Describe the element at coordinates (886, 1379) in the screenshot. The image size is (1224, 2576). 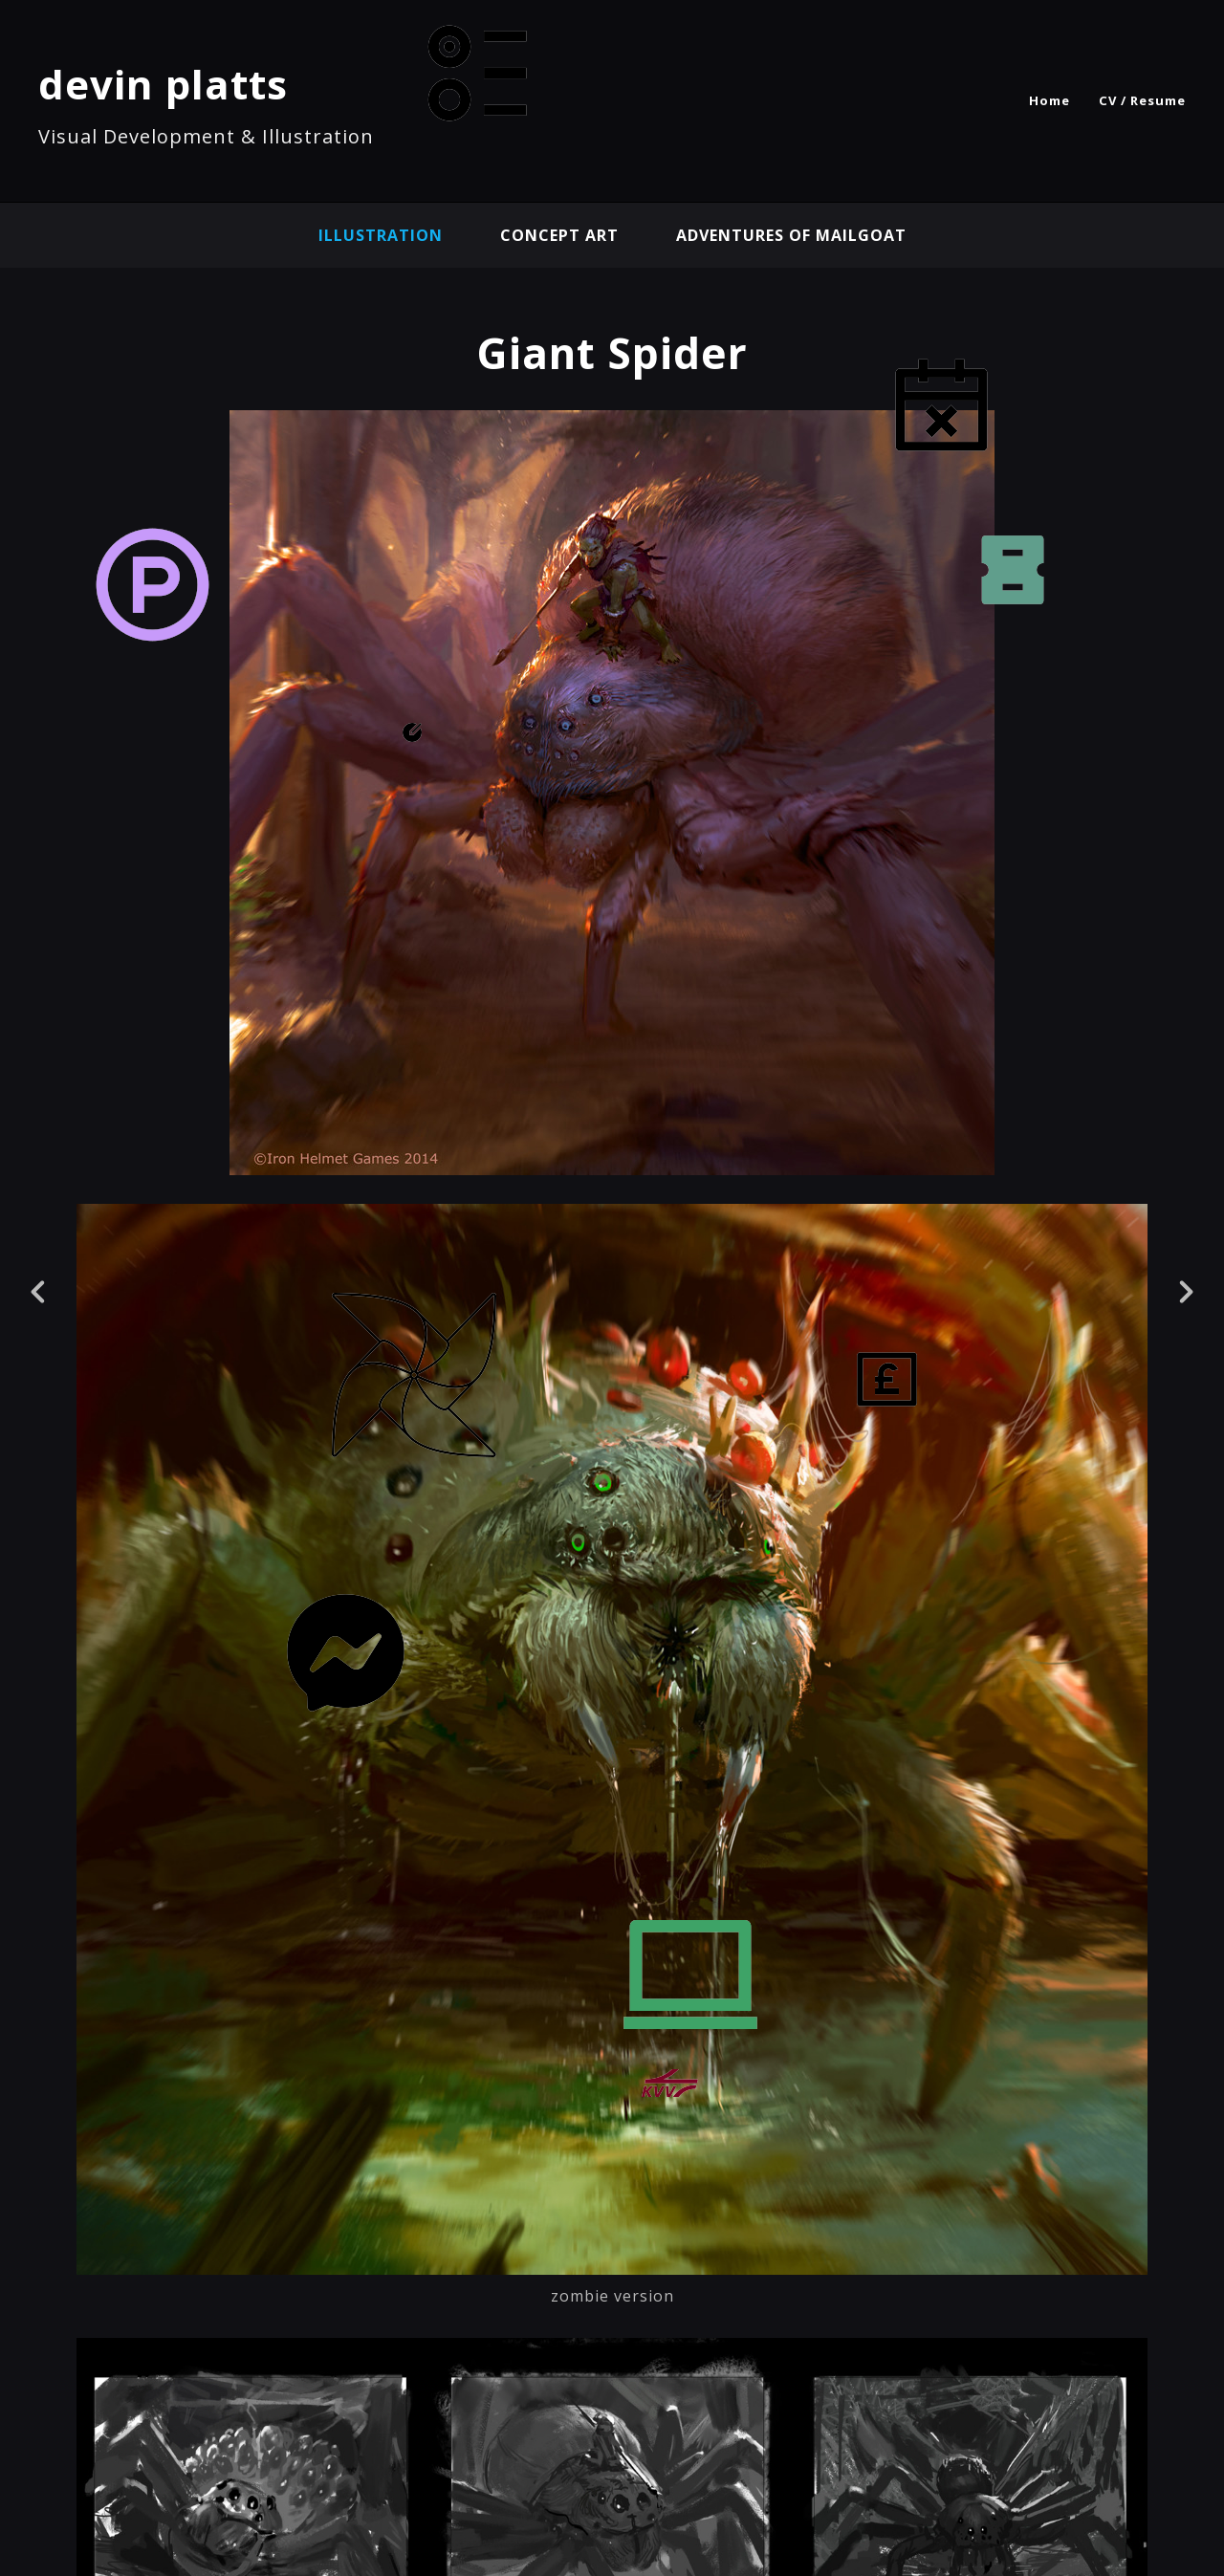
I see `view balance in british pounds` at that location.